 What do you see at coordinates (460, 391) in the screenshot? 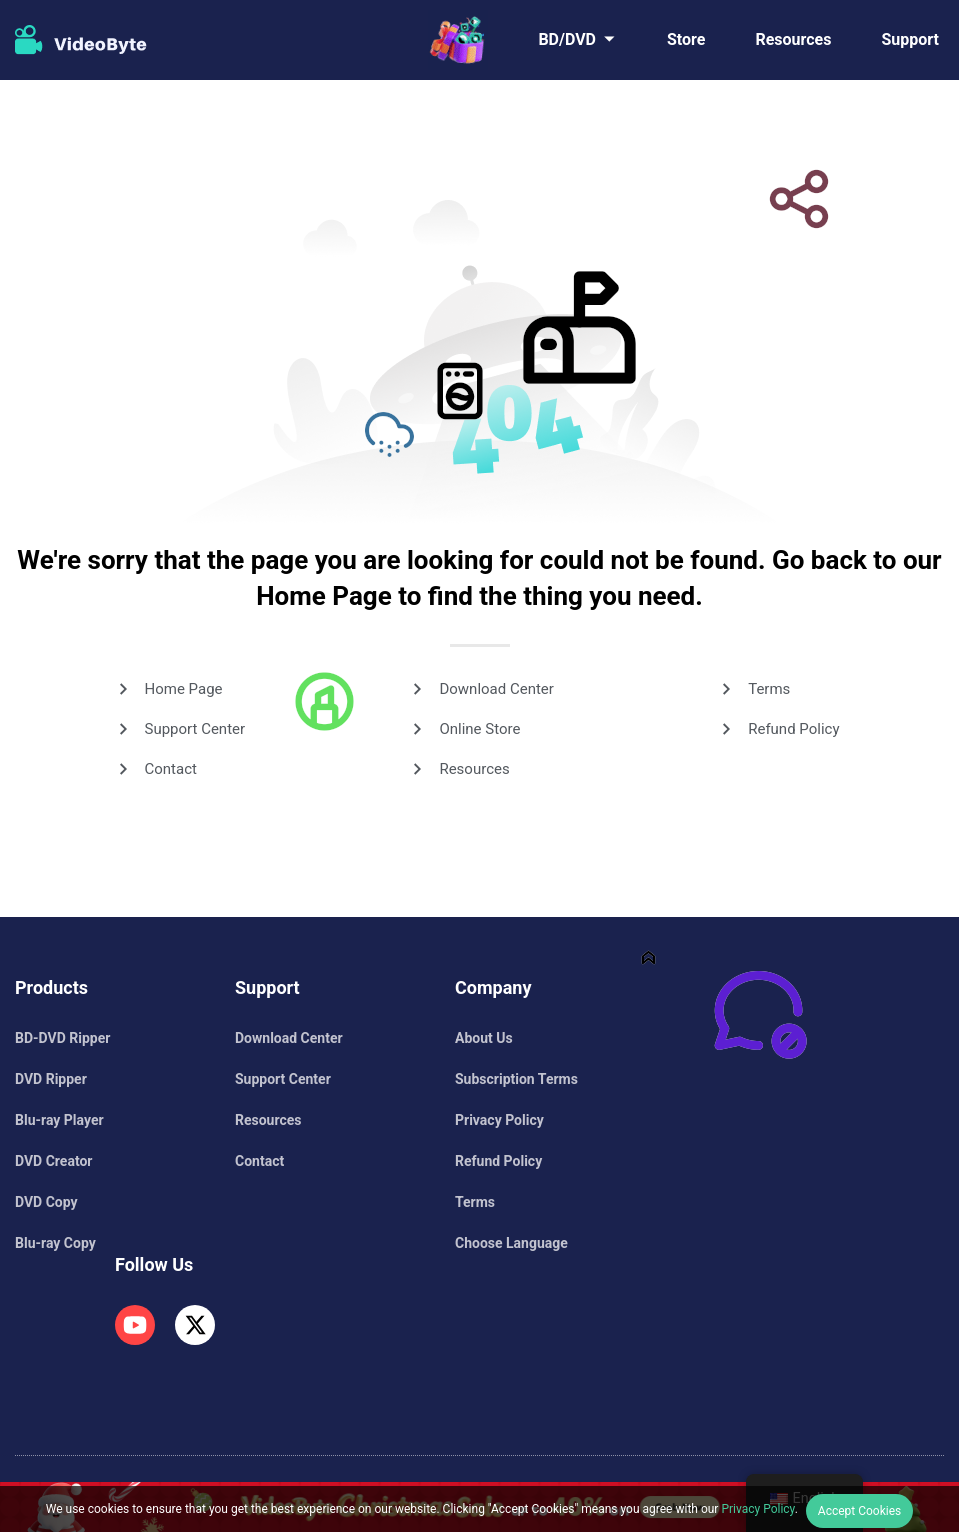
I see `access laundry or washing machine controls` at bounding box center [460, 391].